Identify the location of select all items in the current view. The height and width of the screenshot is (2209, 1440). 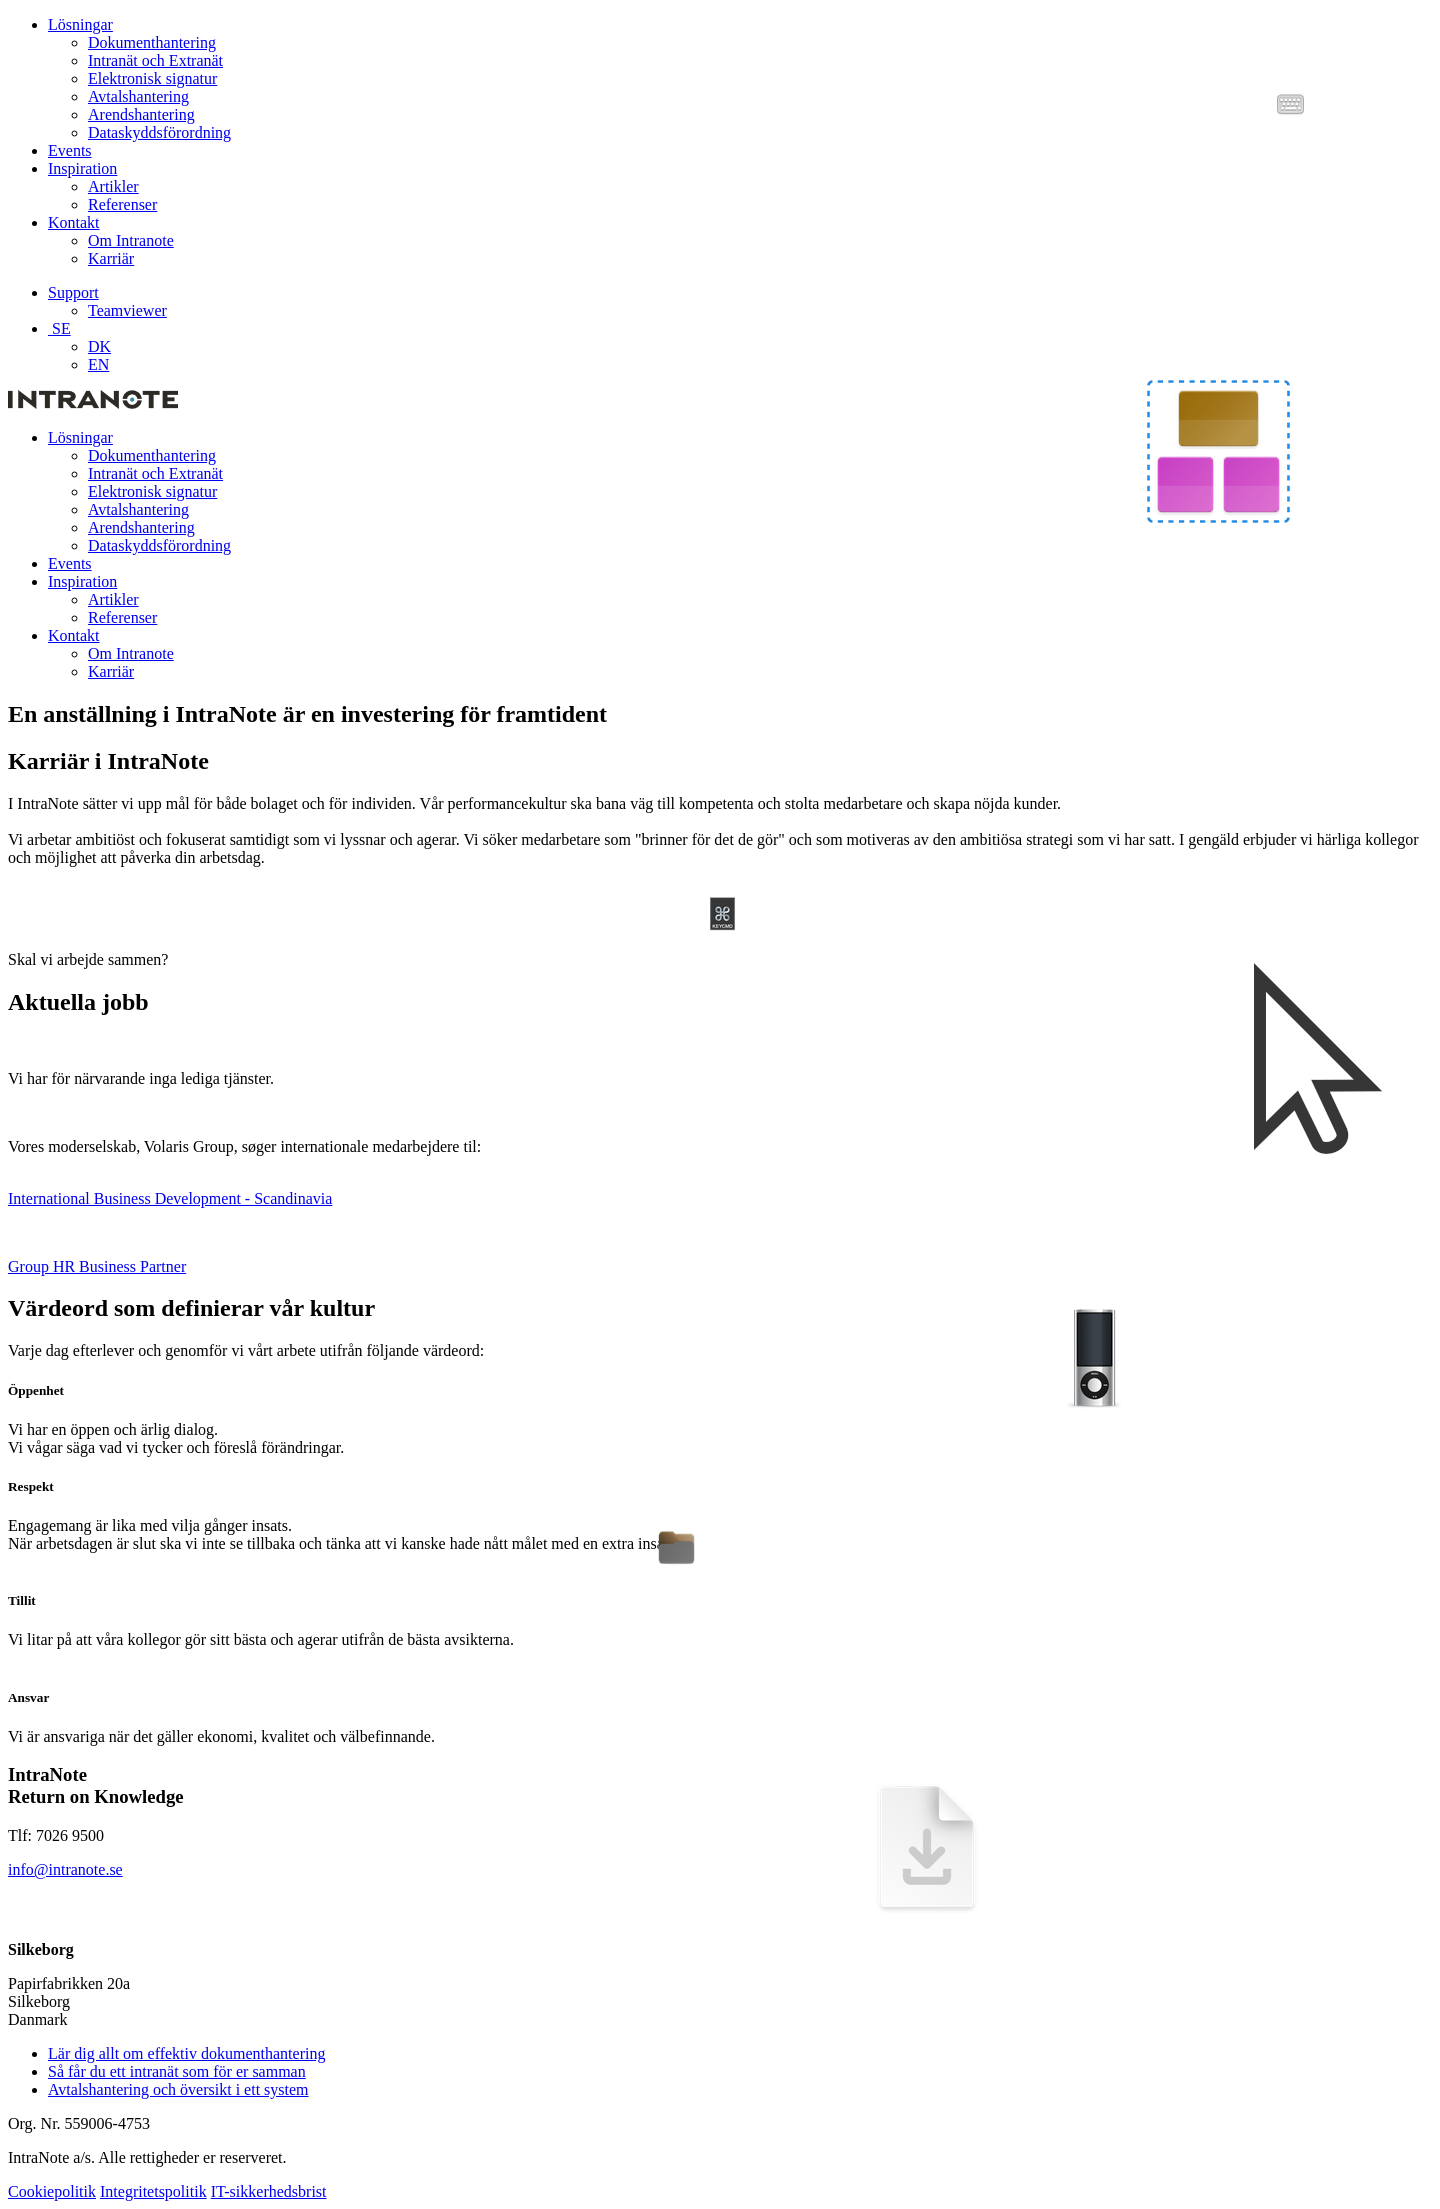
(1218, 451).